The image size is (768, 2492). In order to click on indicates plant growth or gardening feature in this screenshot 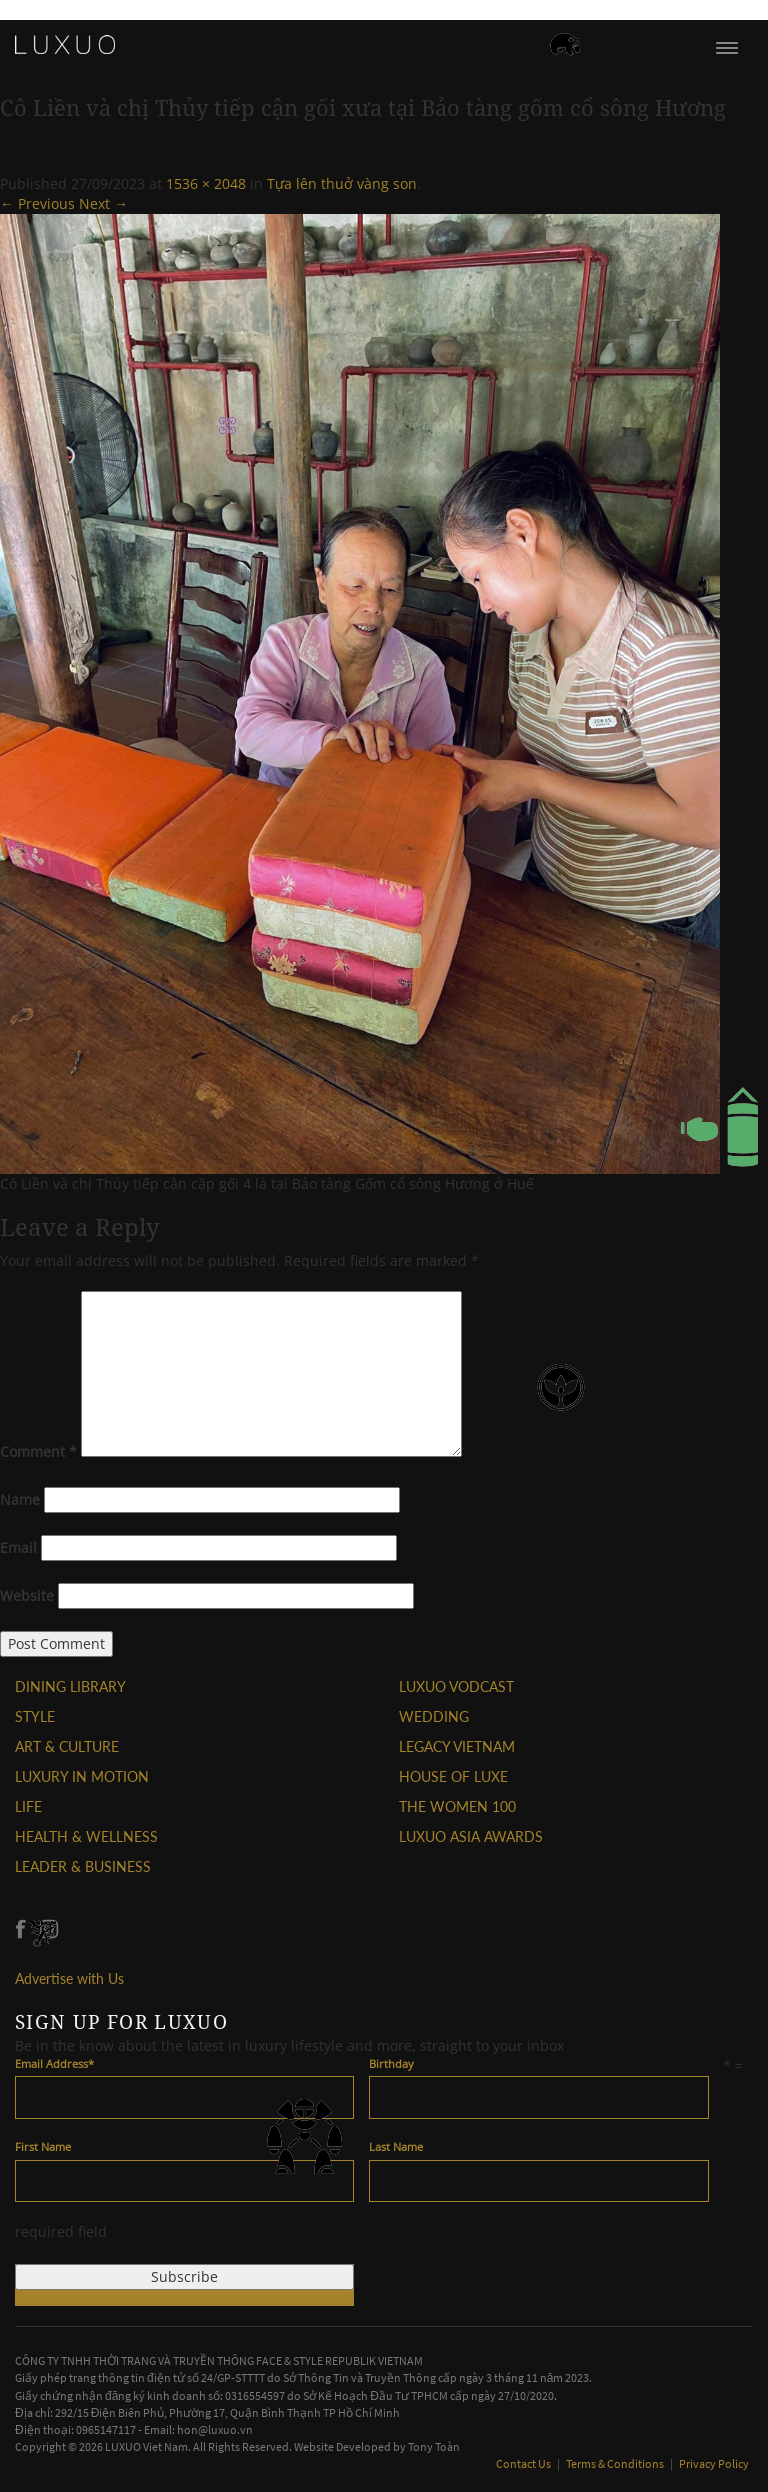, I will do `click(561, 1387)`.